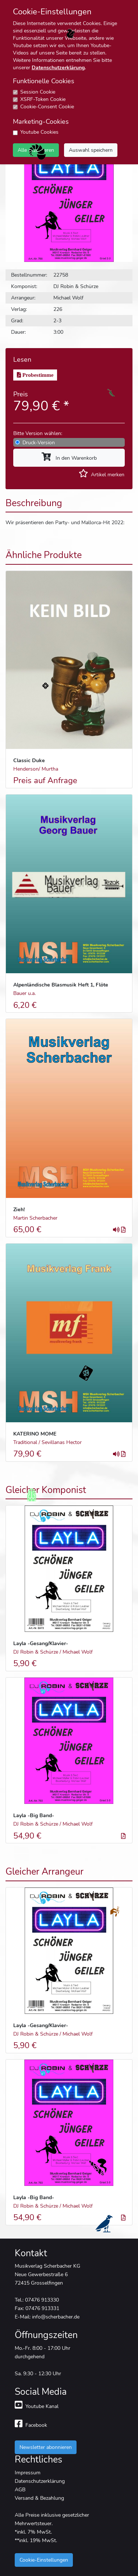 This screenshot has height=2576, width=138. Describe the element at coordinates (37, 152) in the screenshot. I see `access cooking or food preparation menu` at that location.